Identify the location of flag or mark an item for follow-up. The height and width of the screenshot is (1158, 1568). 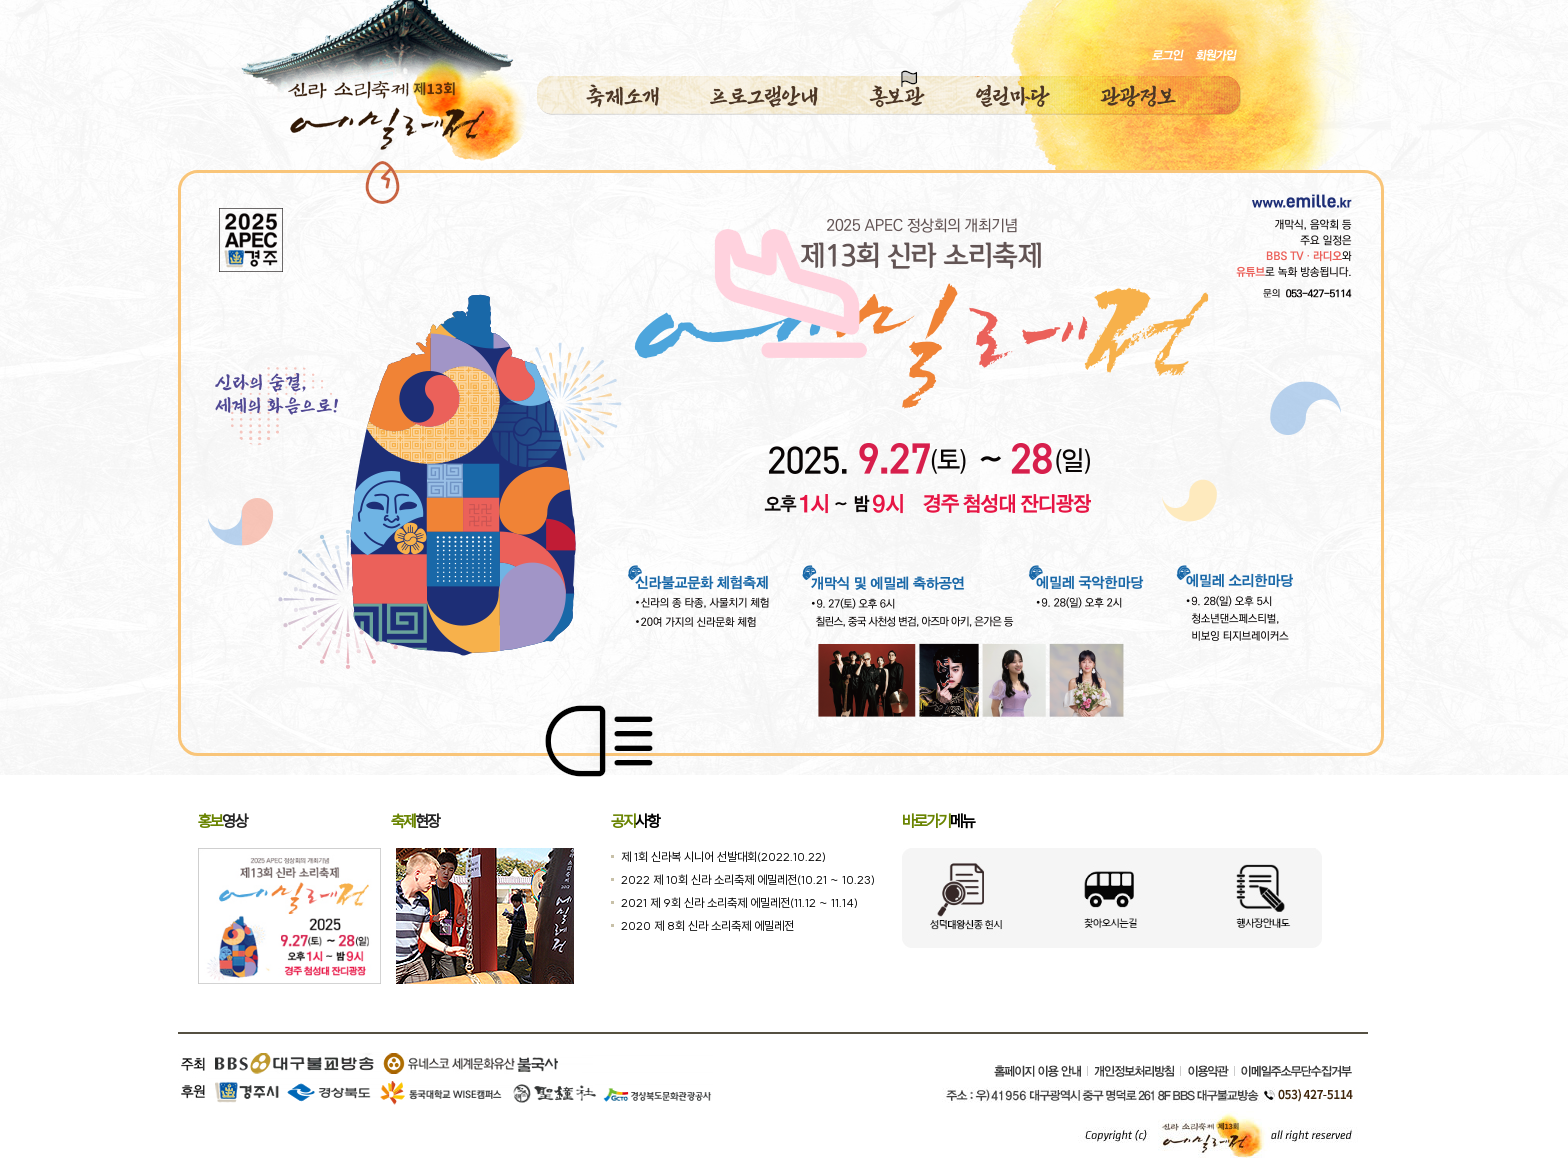
(908, 78).